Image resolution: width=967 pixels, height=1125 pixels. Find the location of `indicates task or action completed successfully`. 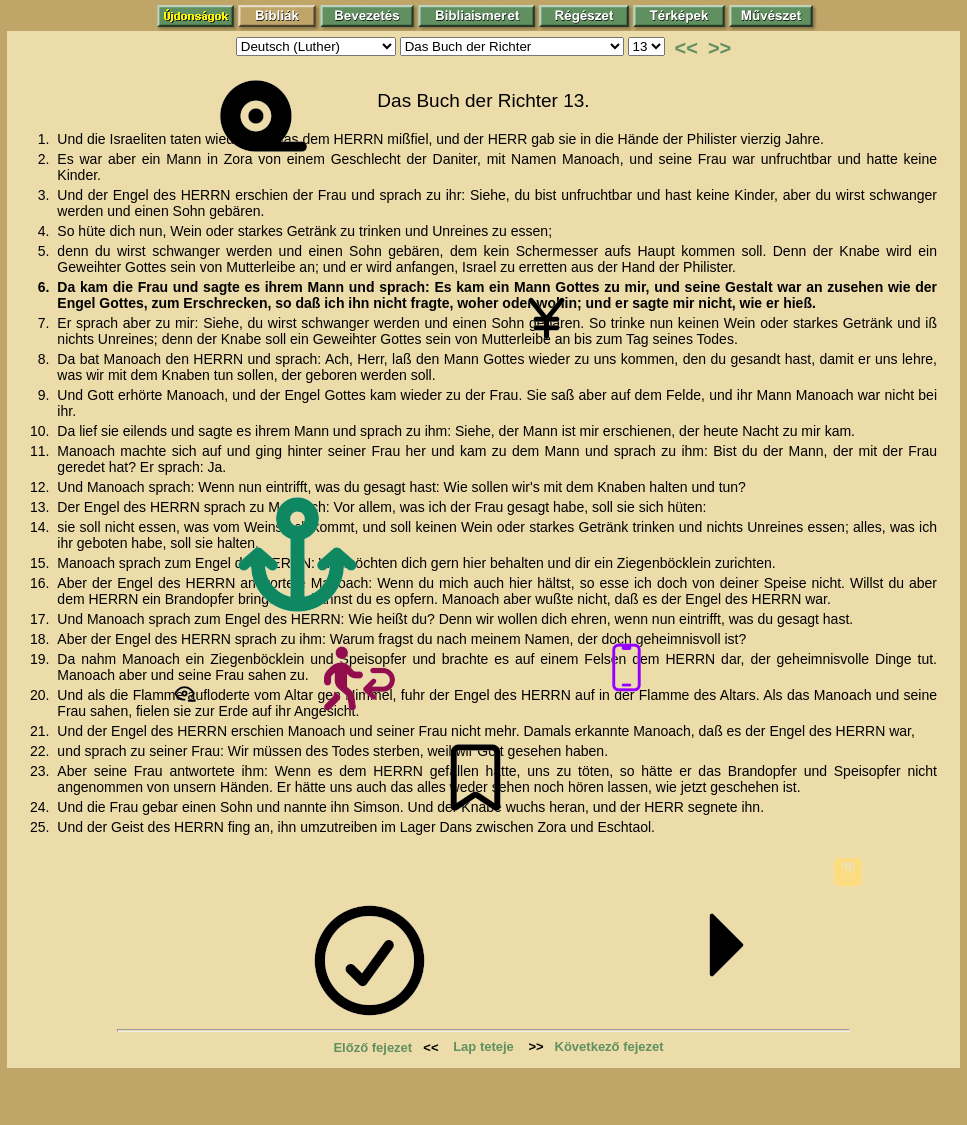

indicates task or action completed successfully is located at coordinates (369, 960).